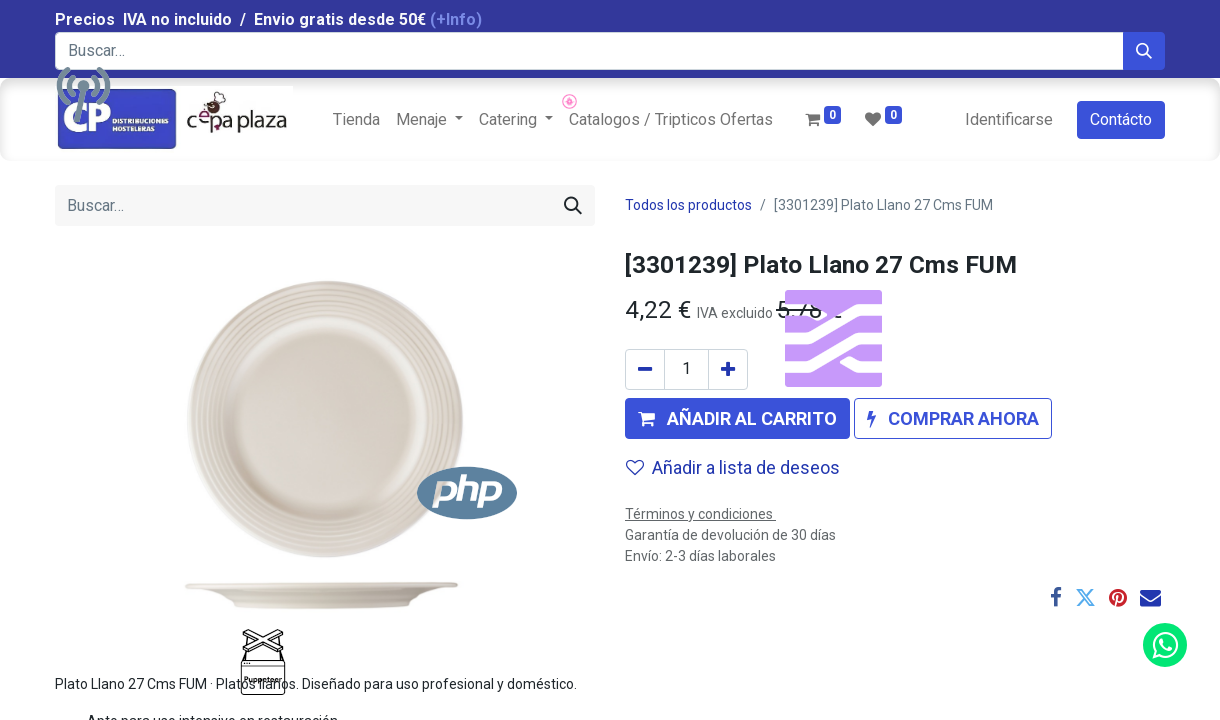 This screenshot has width=1220, height=720. What do you see at coordinates (833, 338) in the screenshot?
I see `stimulus javascript framework logo` at bounding box center [833, 338].